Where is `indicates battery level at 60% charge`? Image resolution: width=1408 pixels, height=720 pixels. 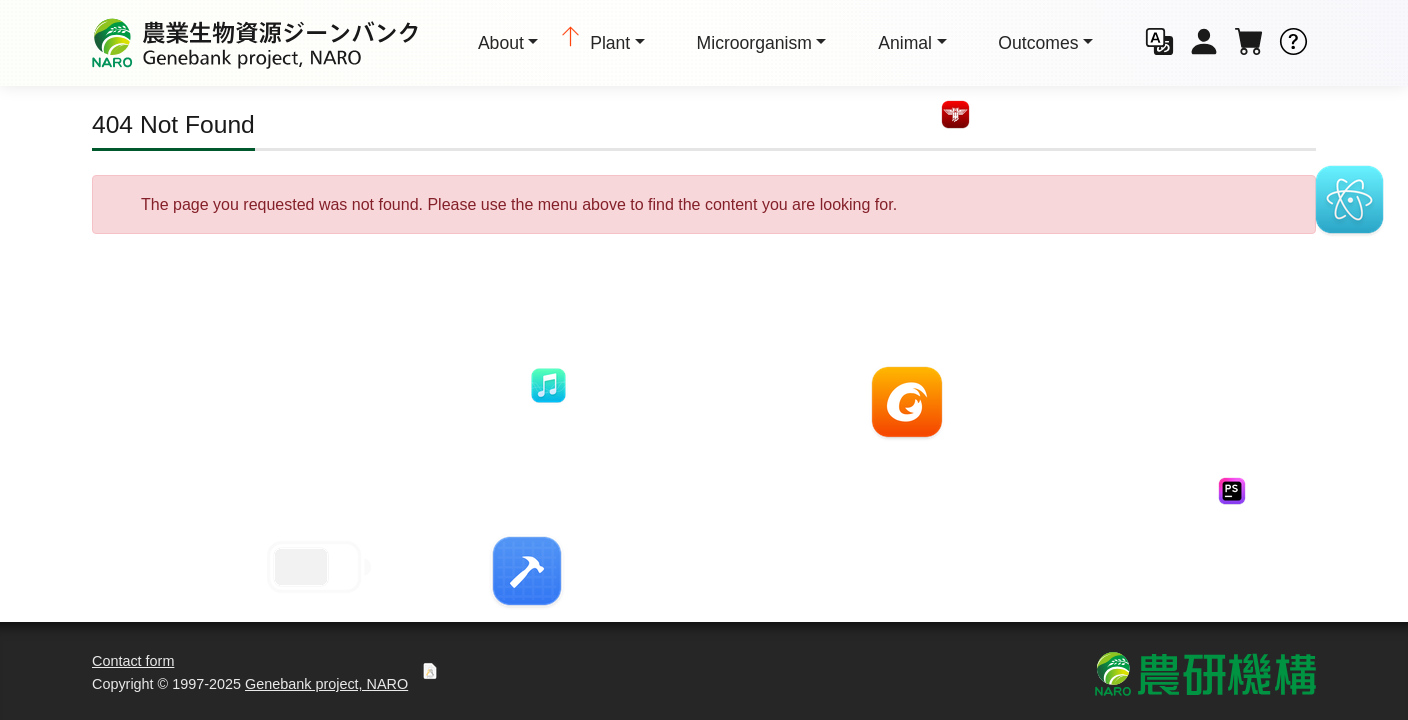
indicates battery level at 60% charge is located at coordinates (319, 567).